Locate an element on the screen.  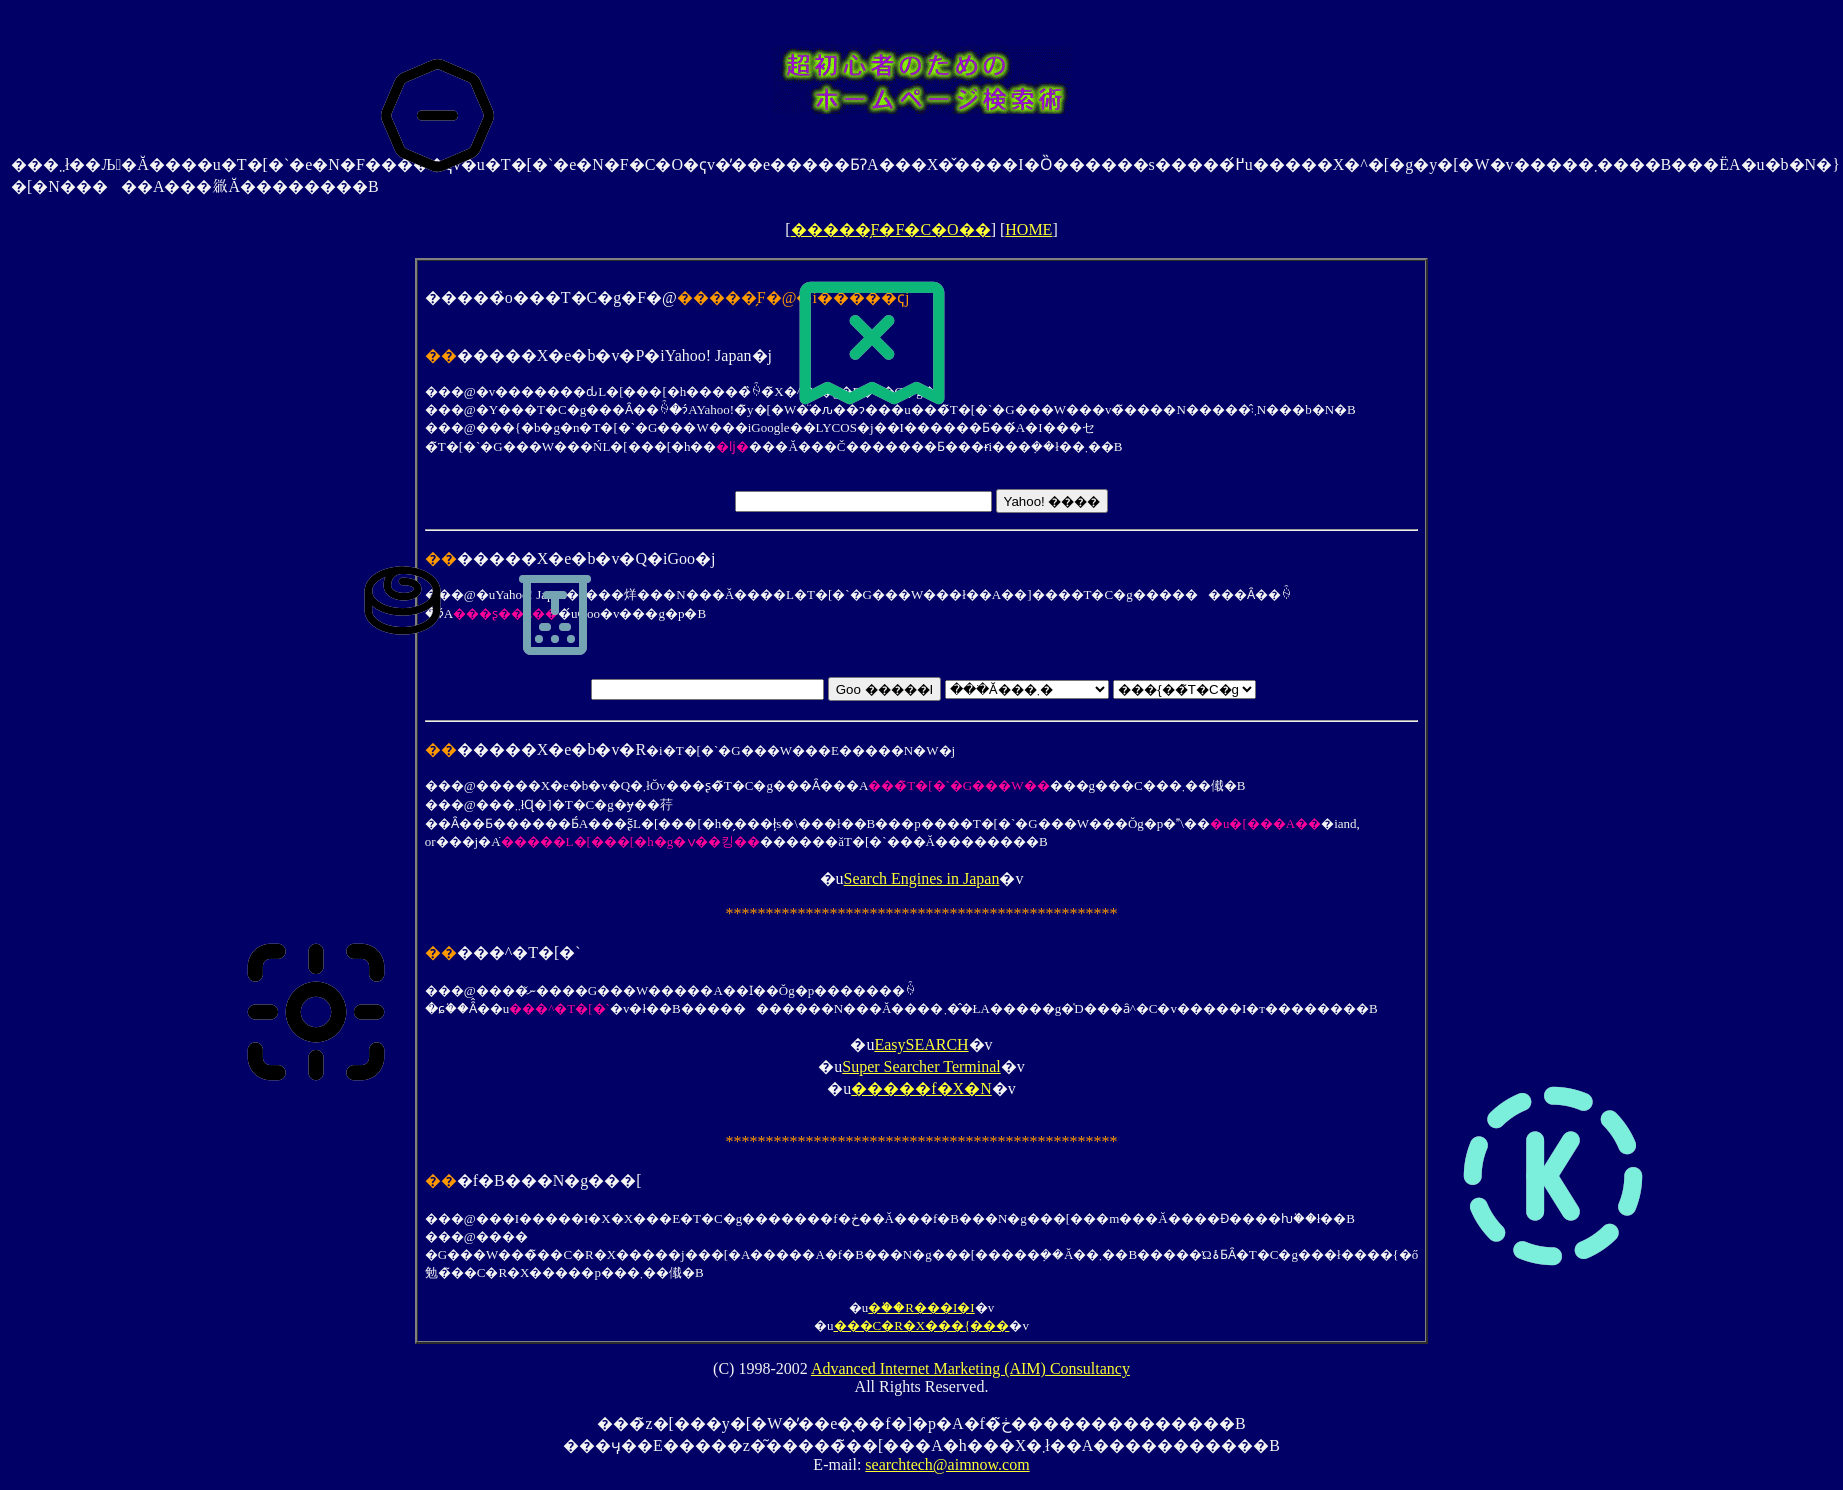
cancel or void a receipt is located at coordinates (872, 343).